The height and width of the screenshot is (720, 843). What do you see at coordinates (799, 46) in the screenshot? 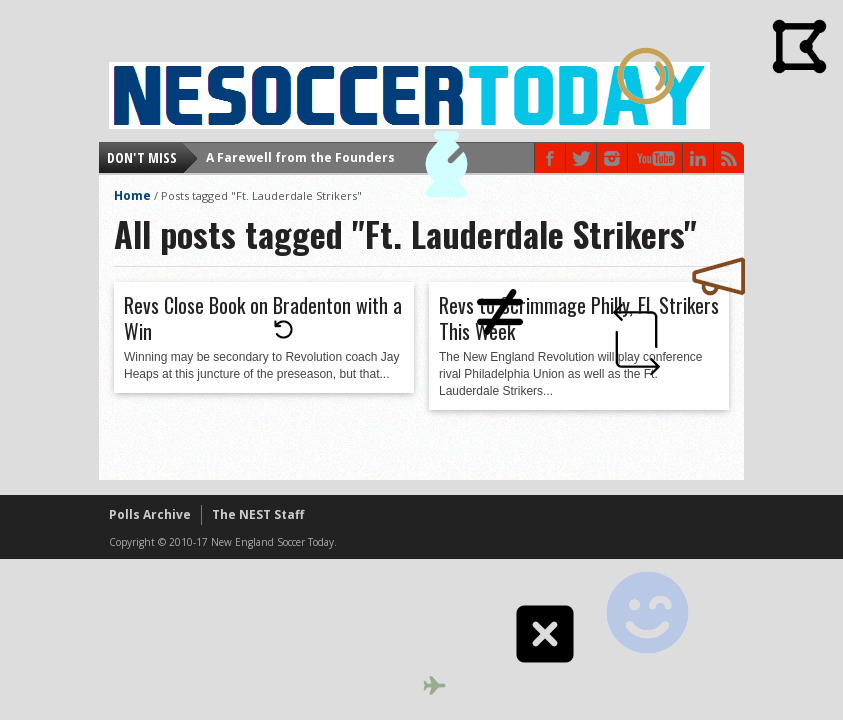
I see `draw a custom polygon shape` at bounding box center [799, 46].